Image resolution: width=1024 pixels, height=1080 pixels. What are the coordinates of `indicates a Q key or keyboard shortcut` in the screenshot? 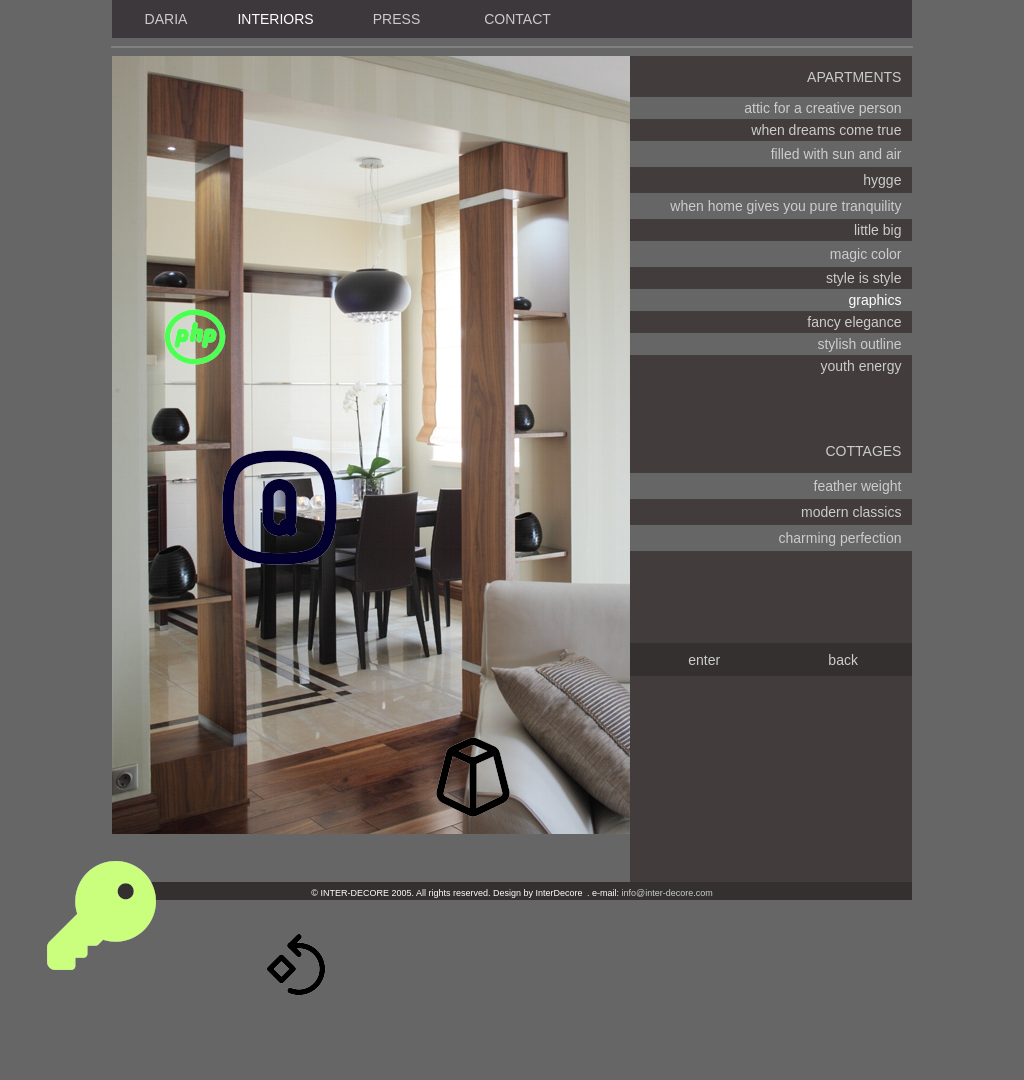 It's located at (279, 507).